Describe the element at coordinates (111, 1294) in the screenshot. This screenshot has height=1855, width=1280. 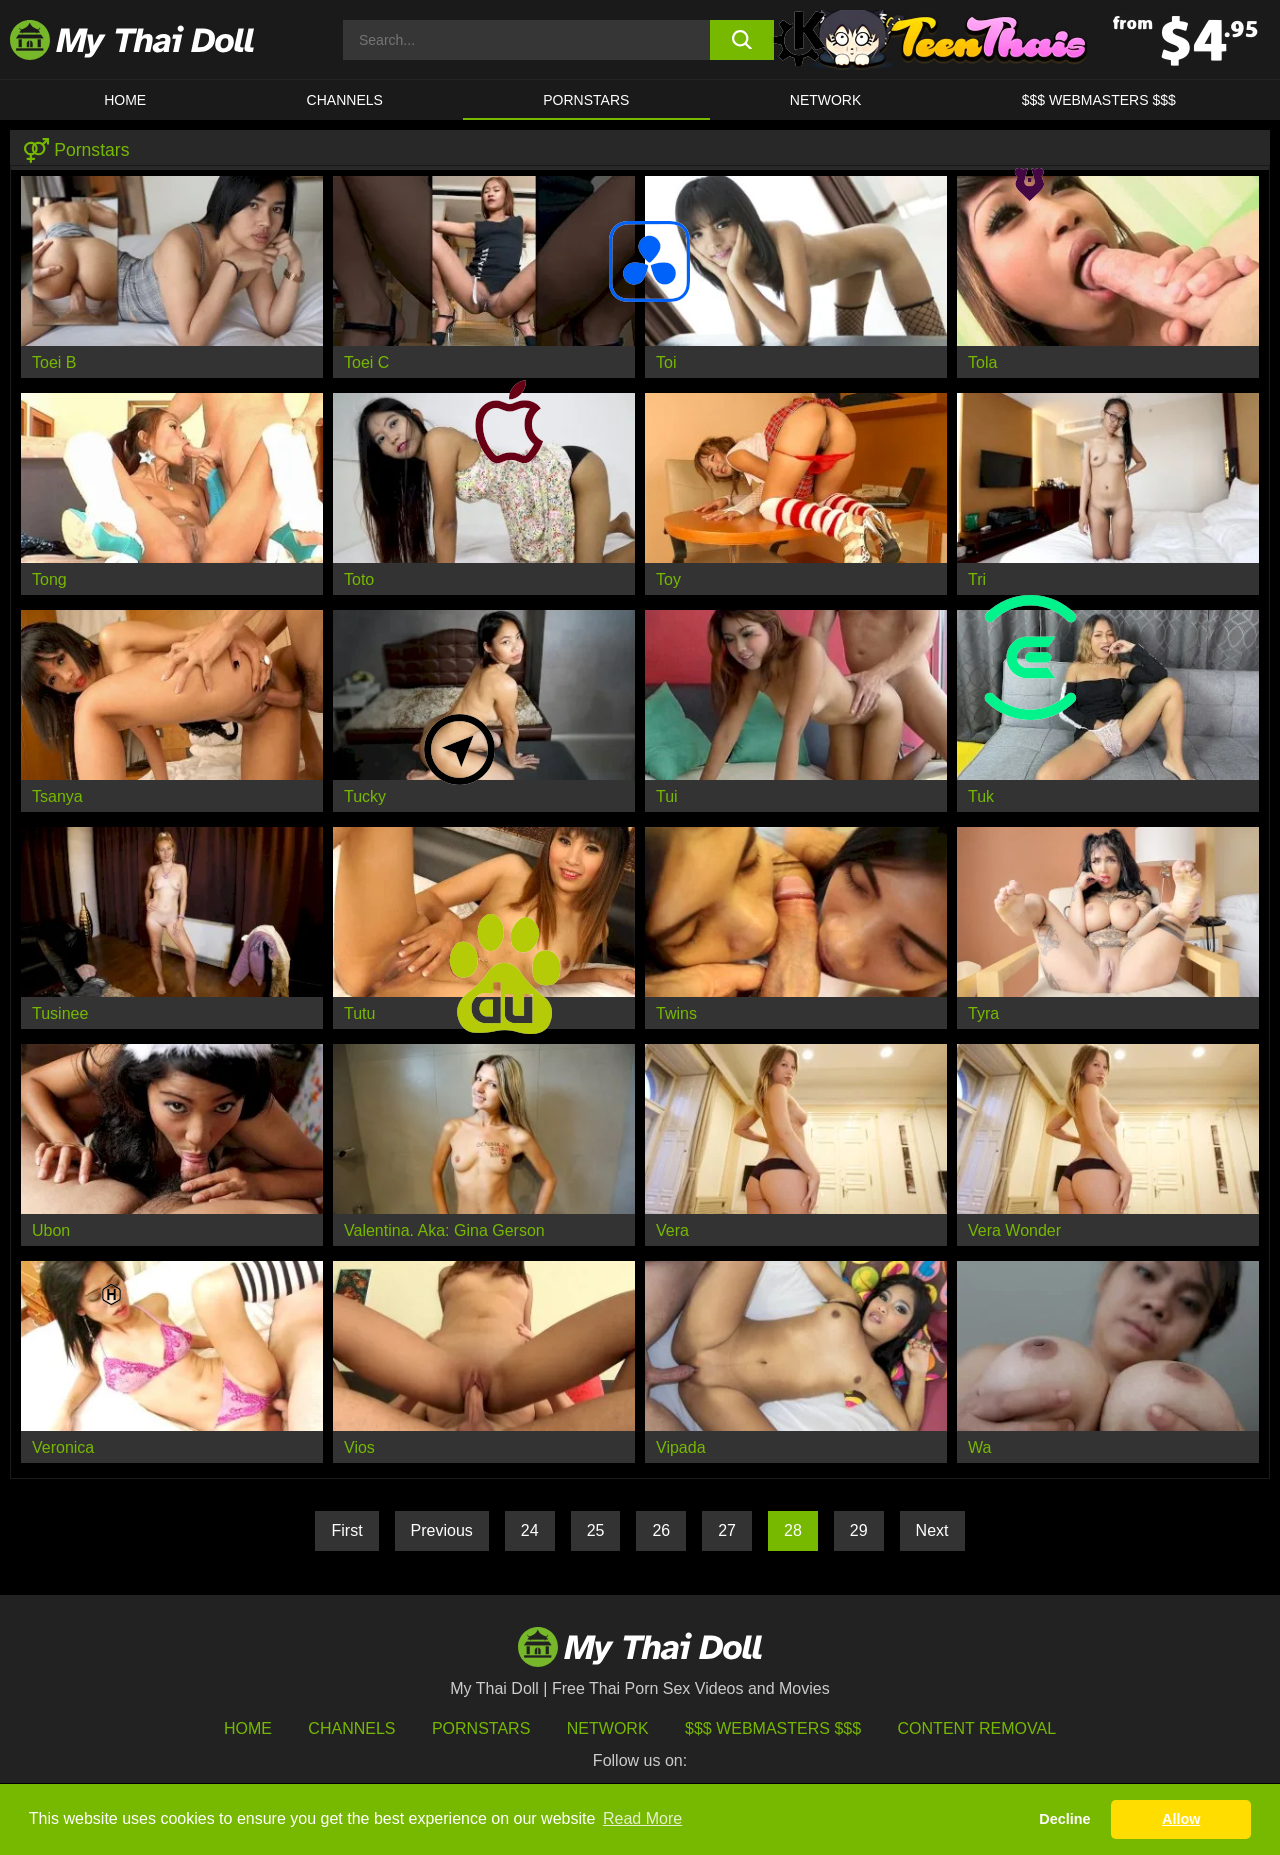
I see `Hugo static site generator logo` at that location.